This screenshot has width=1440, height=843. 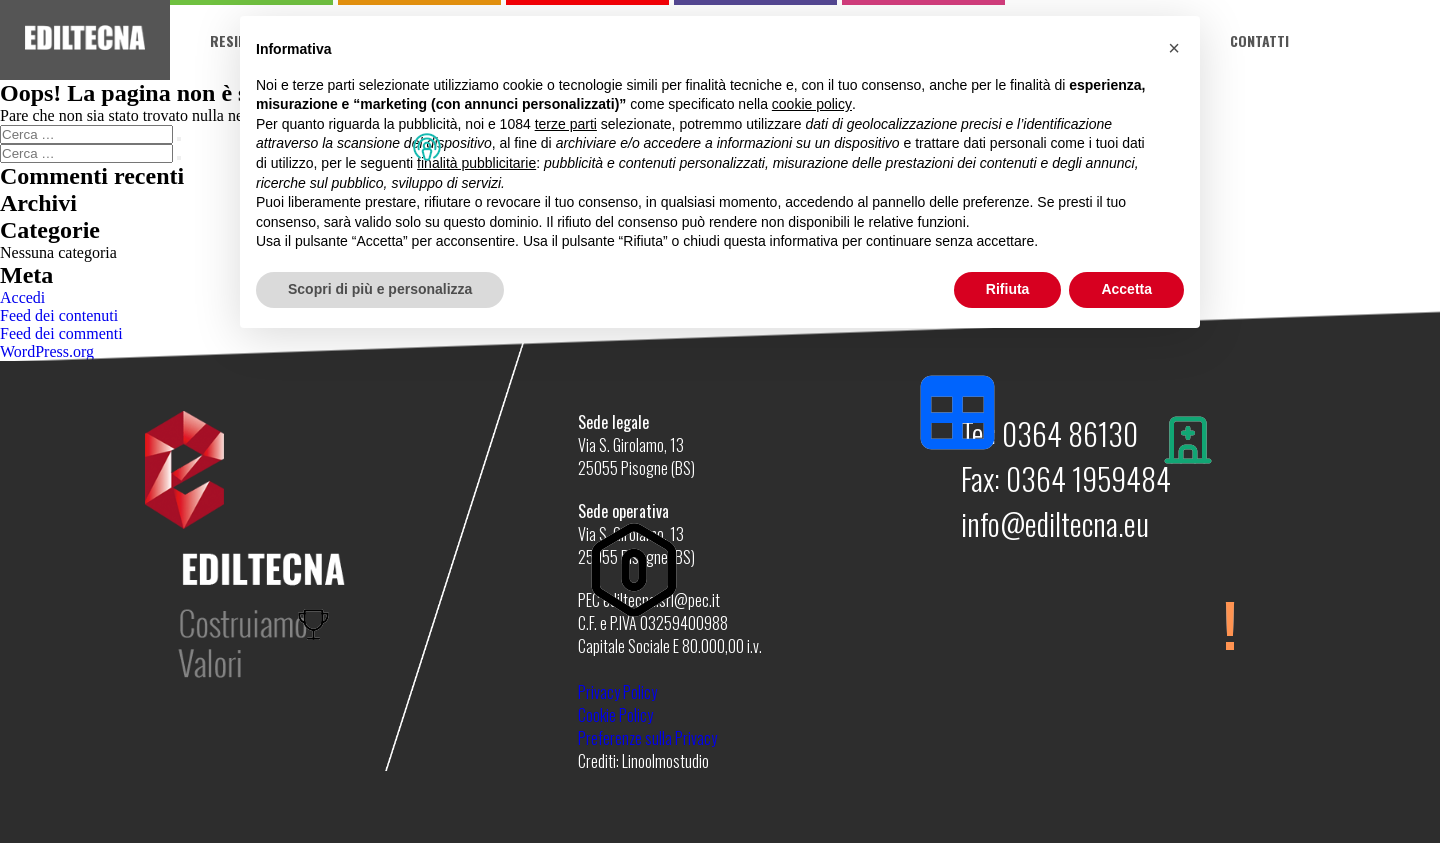 I want to click on indicates an "O" option or category in a hexagonal badge, so click(x=634, y=570).